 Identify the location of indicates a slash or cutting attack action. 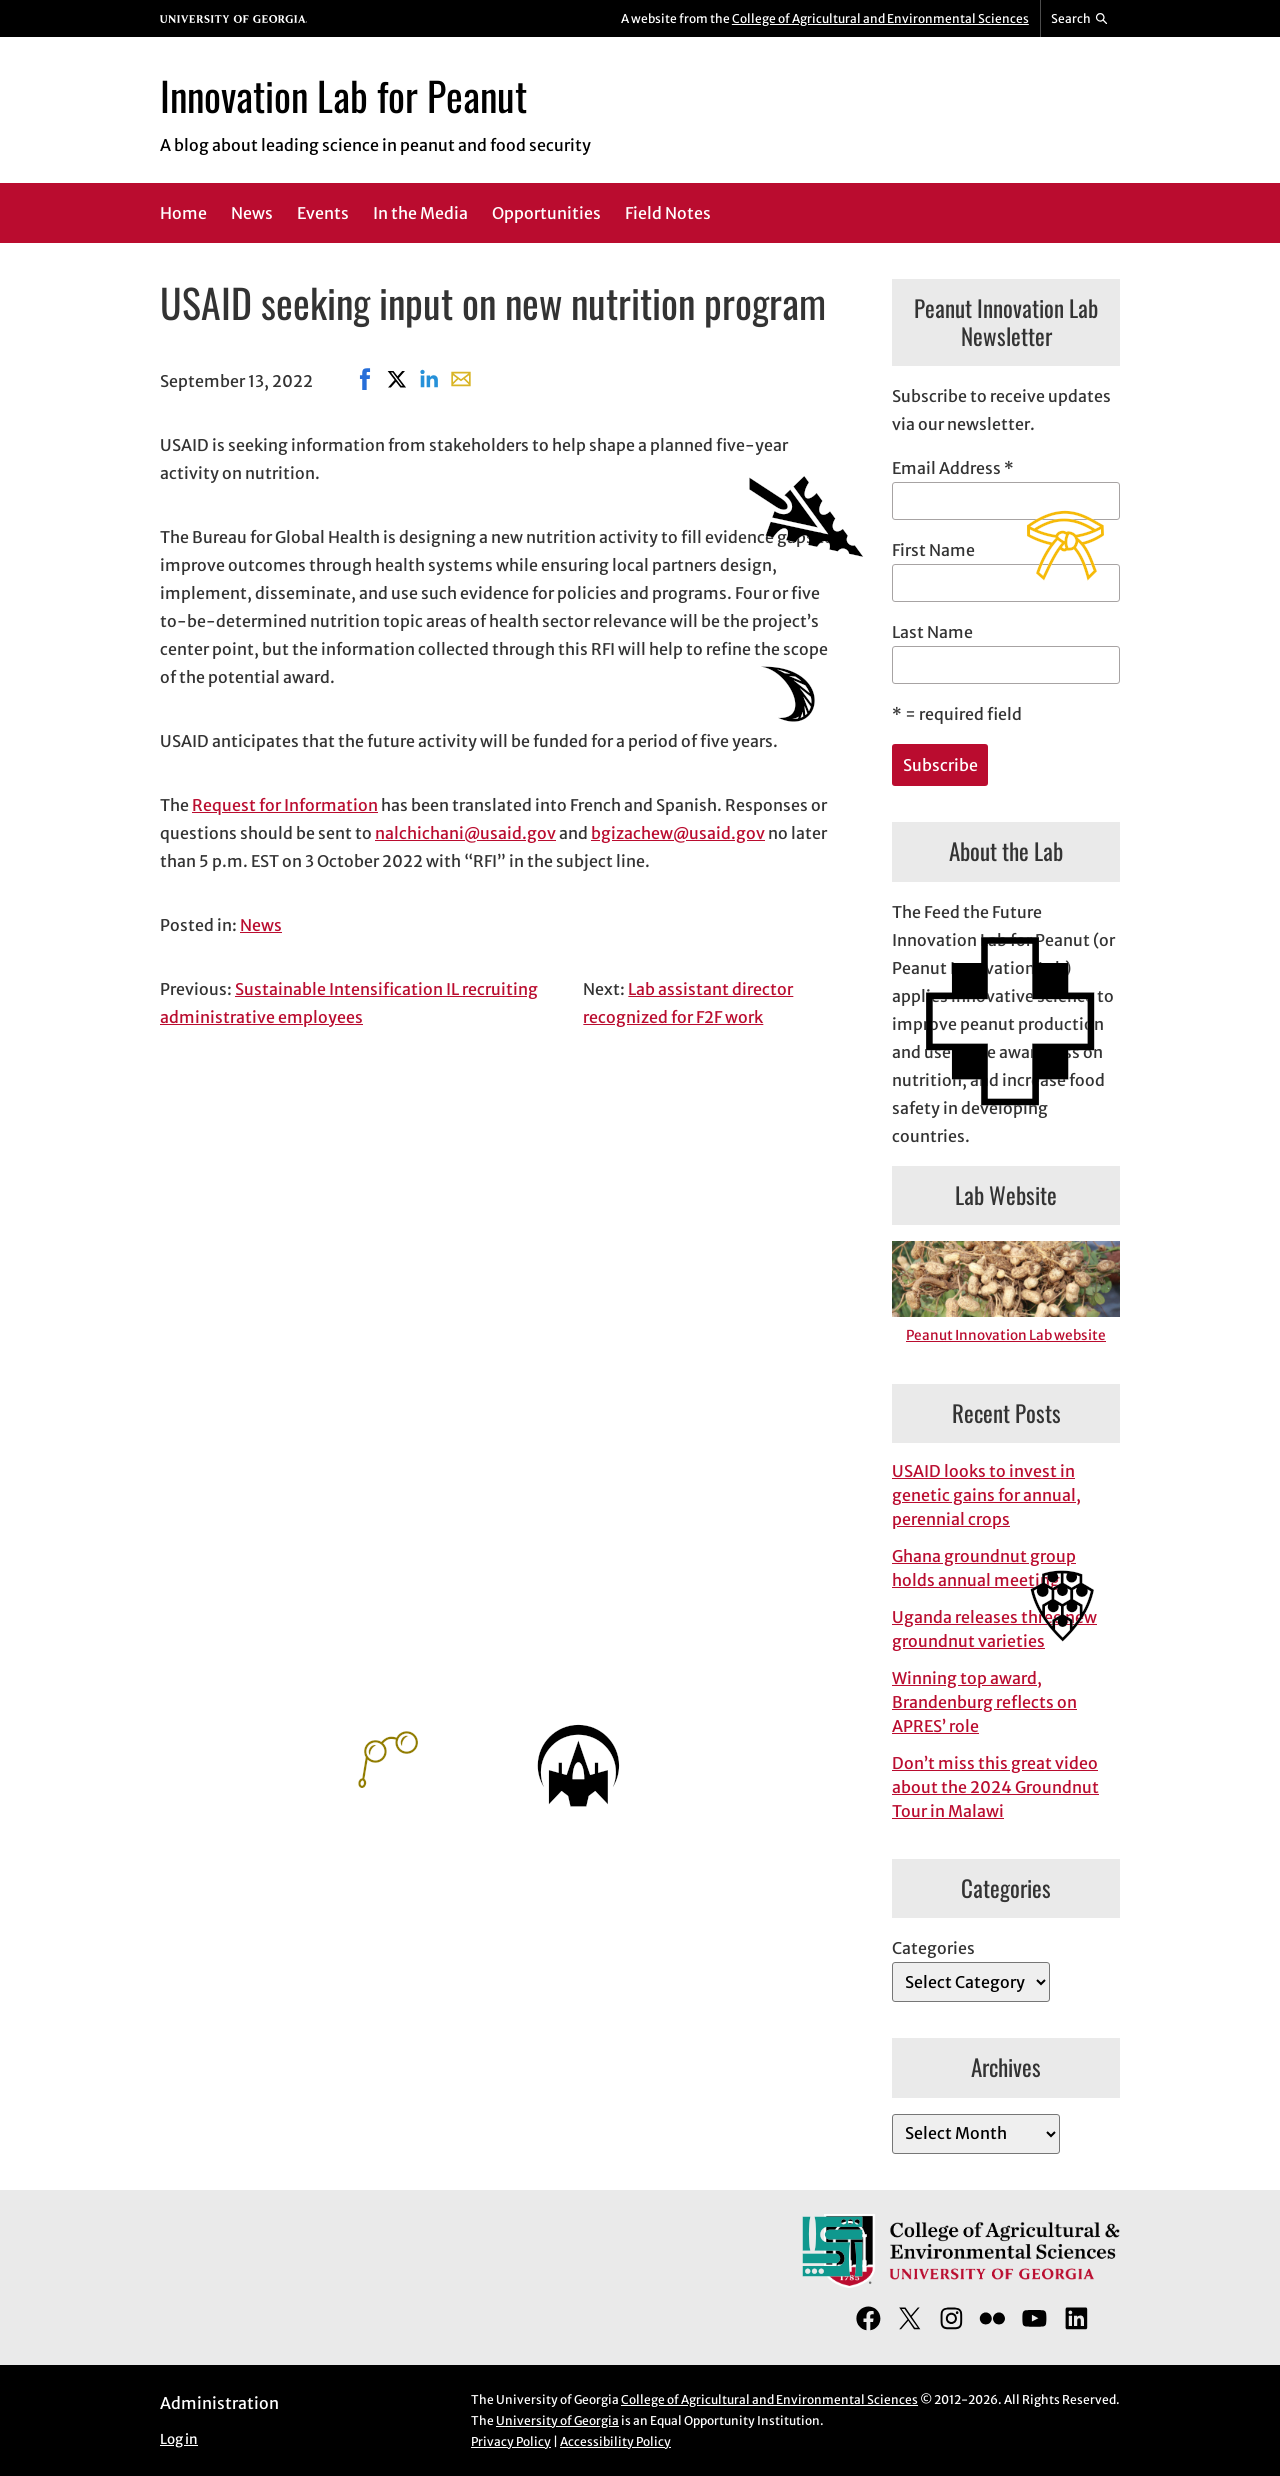
(788, 694).